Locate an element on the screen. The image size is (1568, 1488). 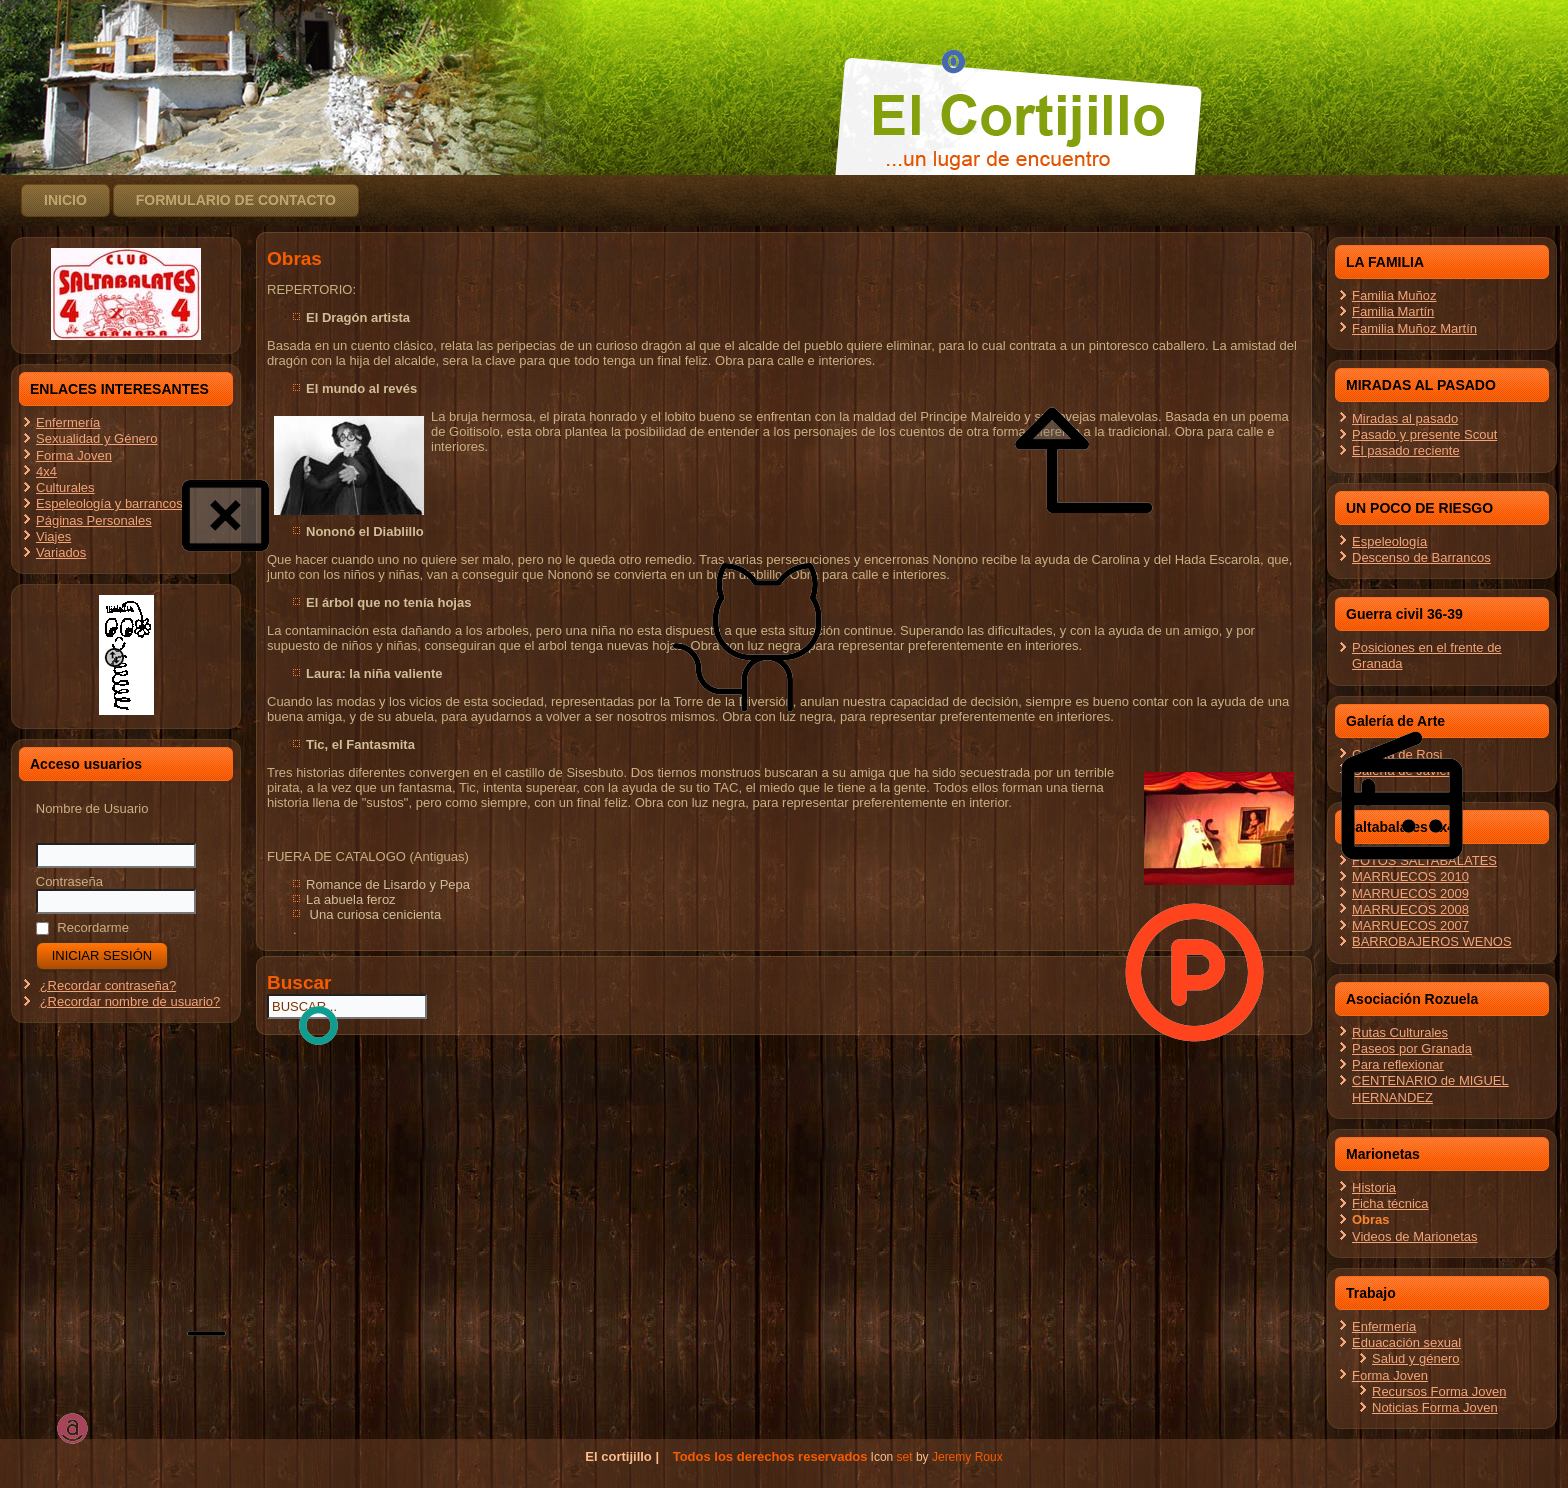
cancel or end a presentation is located at coordinates (225, 515).